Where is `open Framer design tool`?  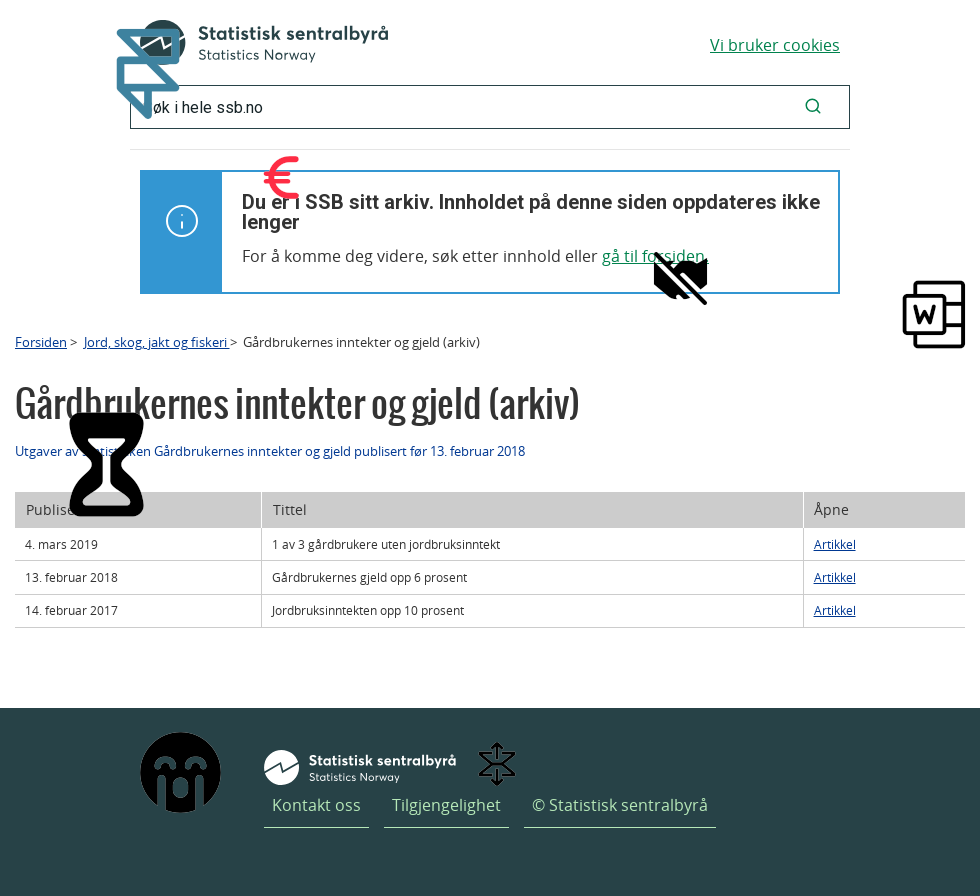
open Framer design tool is located at coordinates (148, 72).